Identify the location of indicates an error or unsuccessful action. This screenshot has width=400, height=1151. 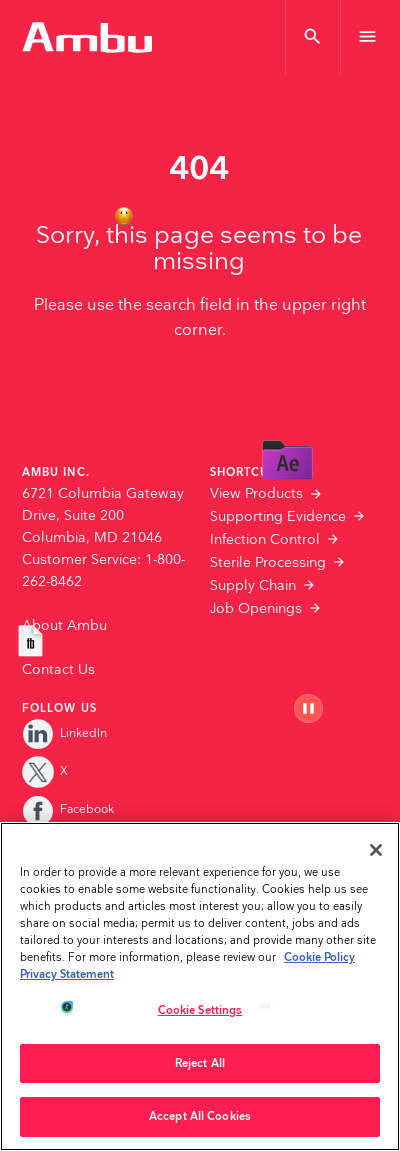
(124, 217).